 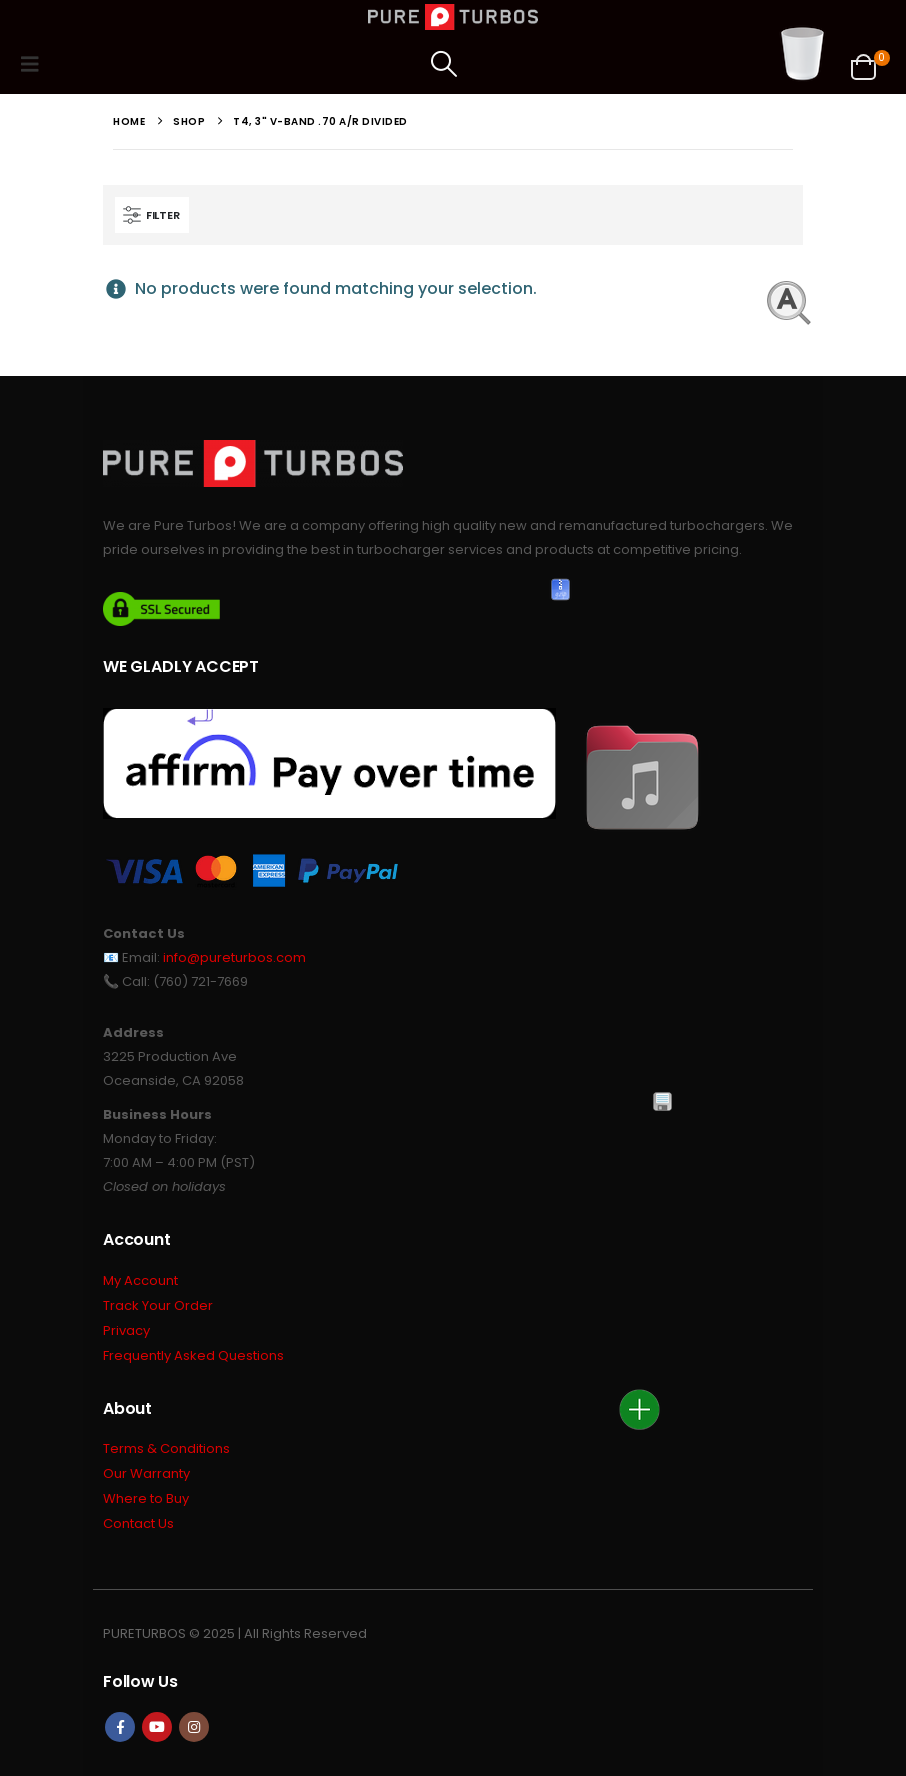 I want to click on a gzip compressed archive file, so click(x=560, y=589).